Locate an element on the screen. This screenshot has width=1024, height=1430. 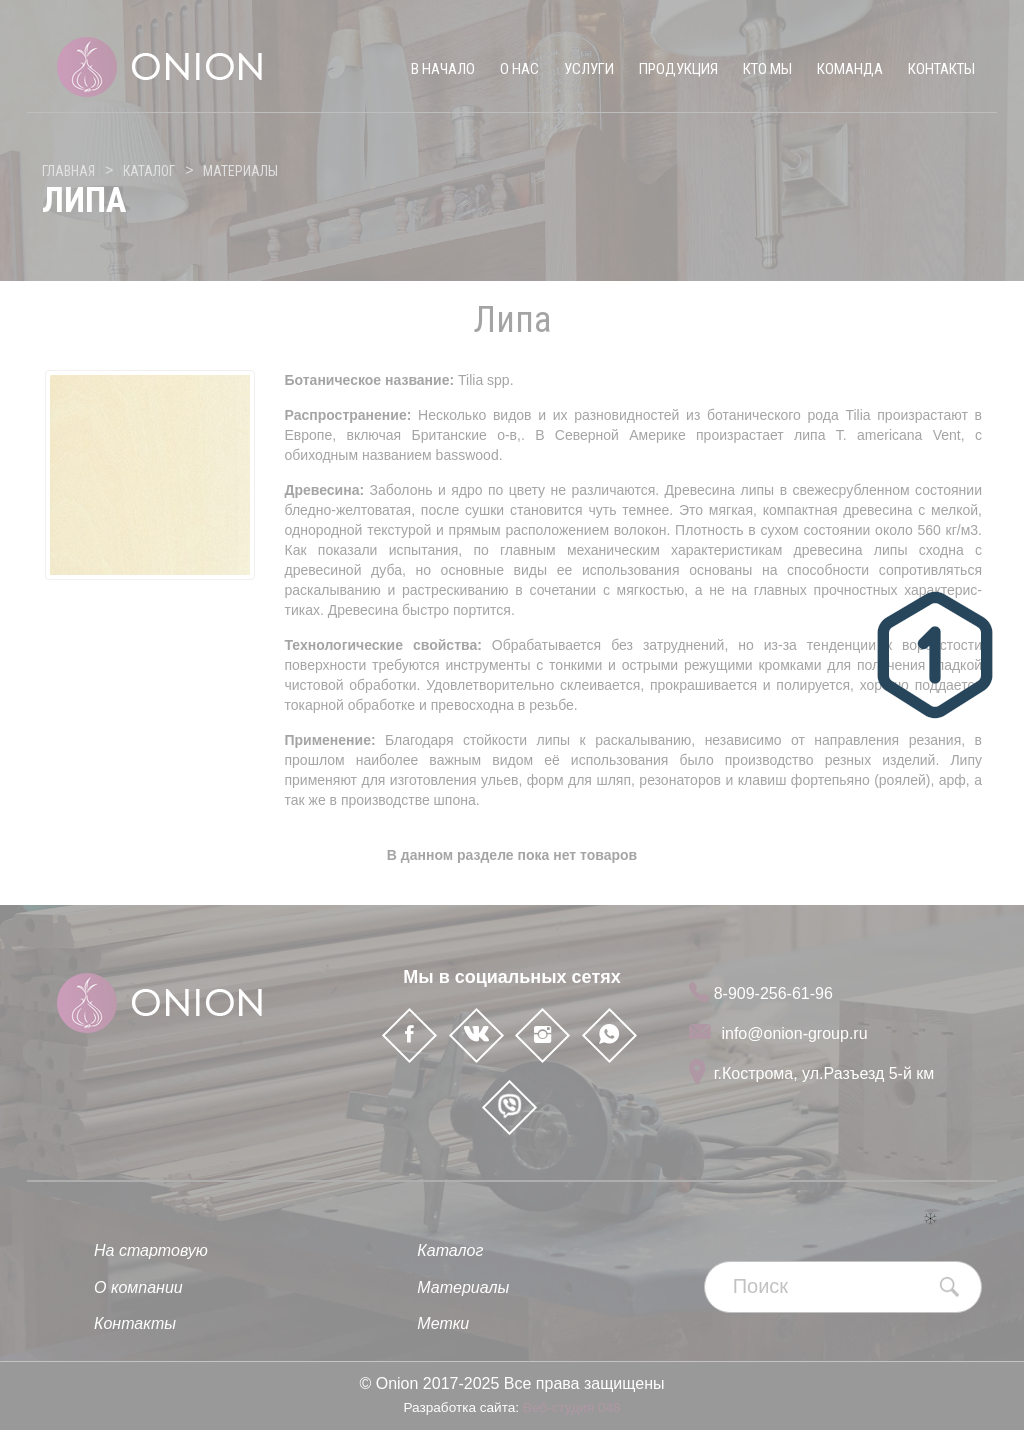
indicates step one in a multi-step process is located at coordinates (935, 655).